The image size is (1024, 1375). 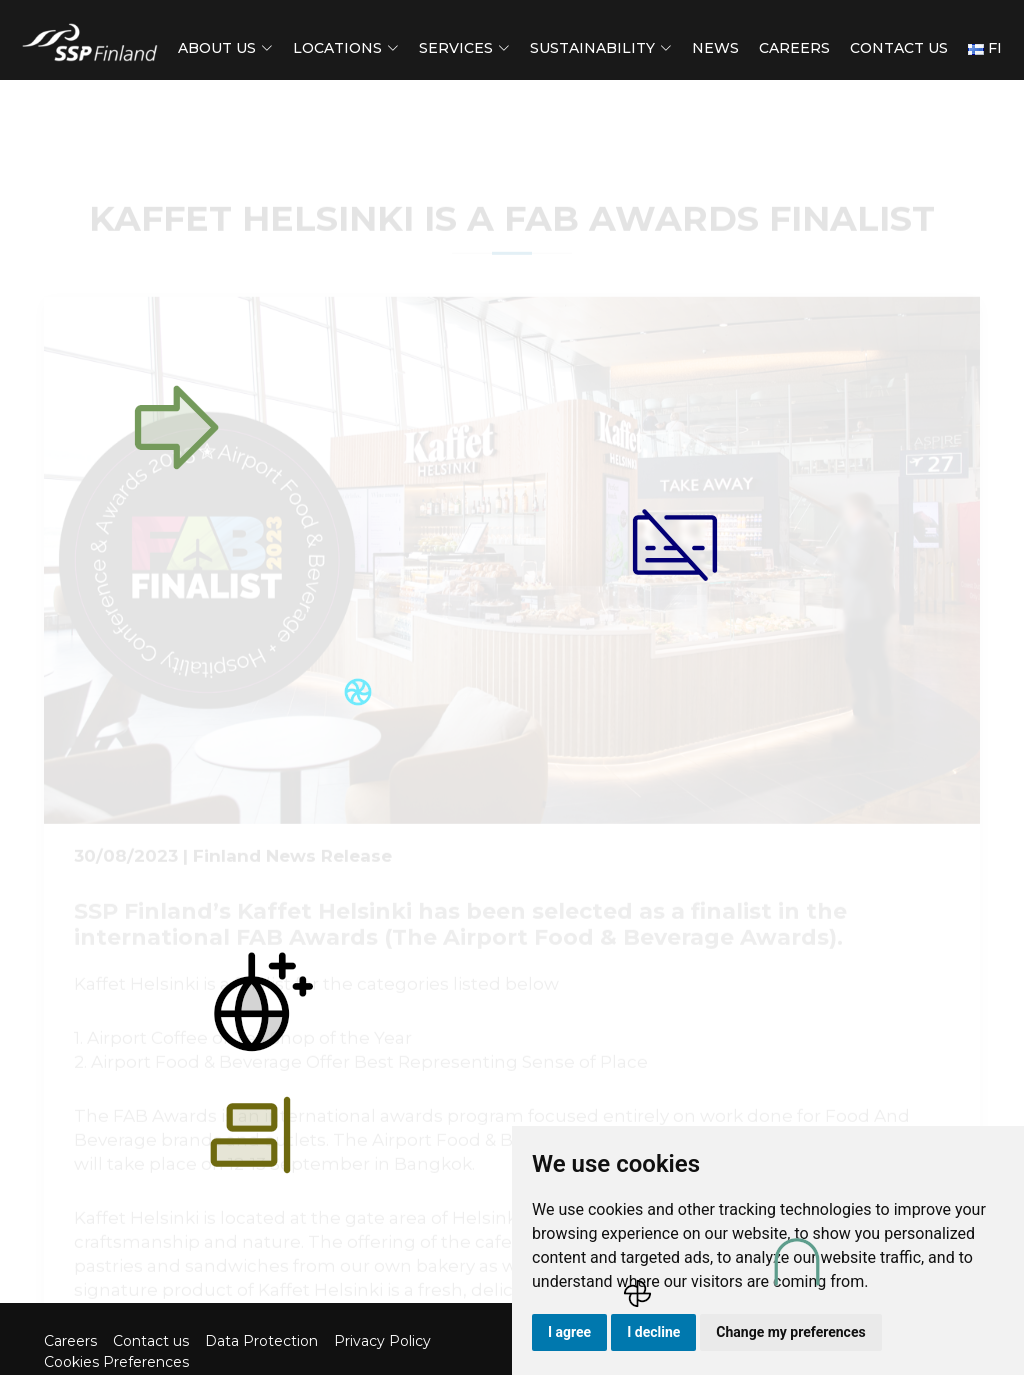 What do you see at coordinates (173, 427) in the screenshot?
I see `navigate to the next item or step` at bounding box center [173, 427].